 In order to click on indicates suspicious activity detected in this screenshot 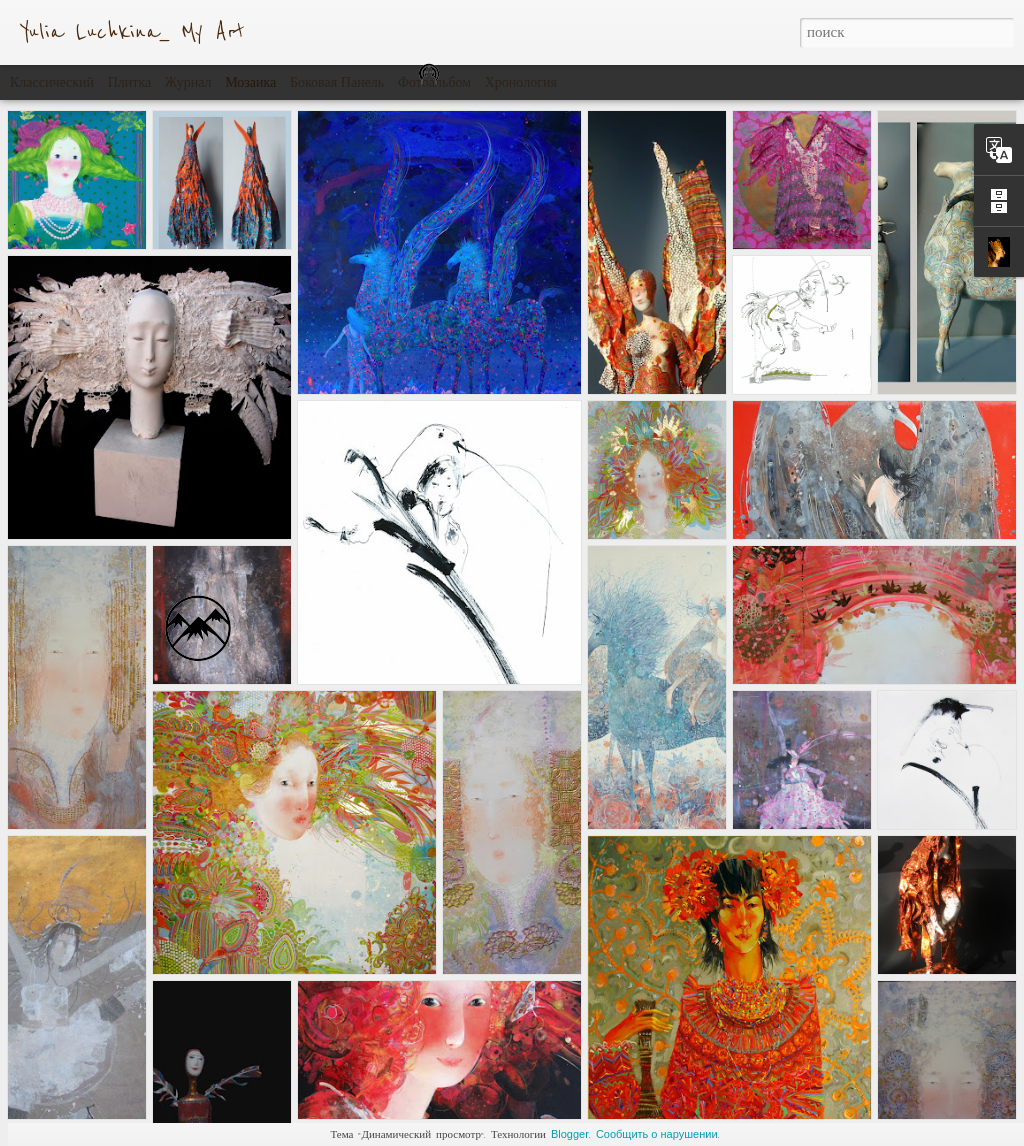, I will do `click(429, 74)`.